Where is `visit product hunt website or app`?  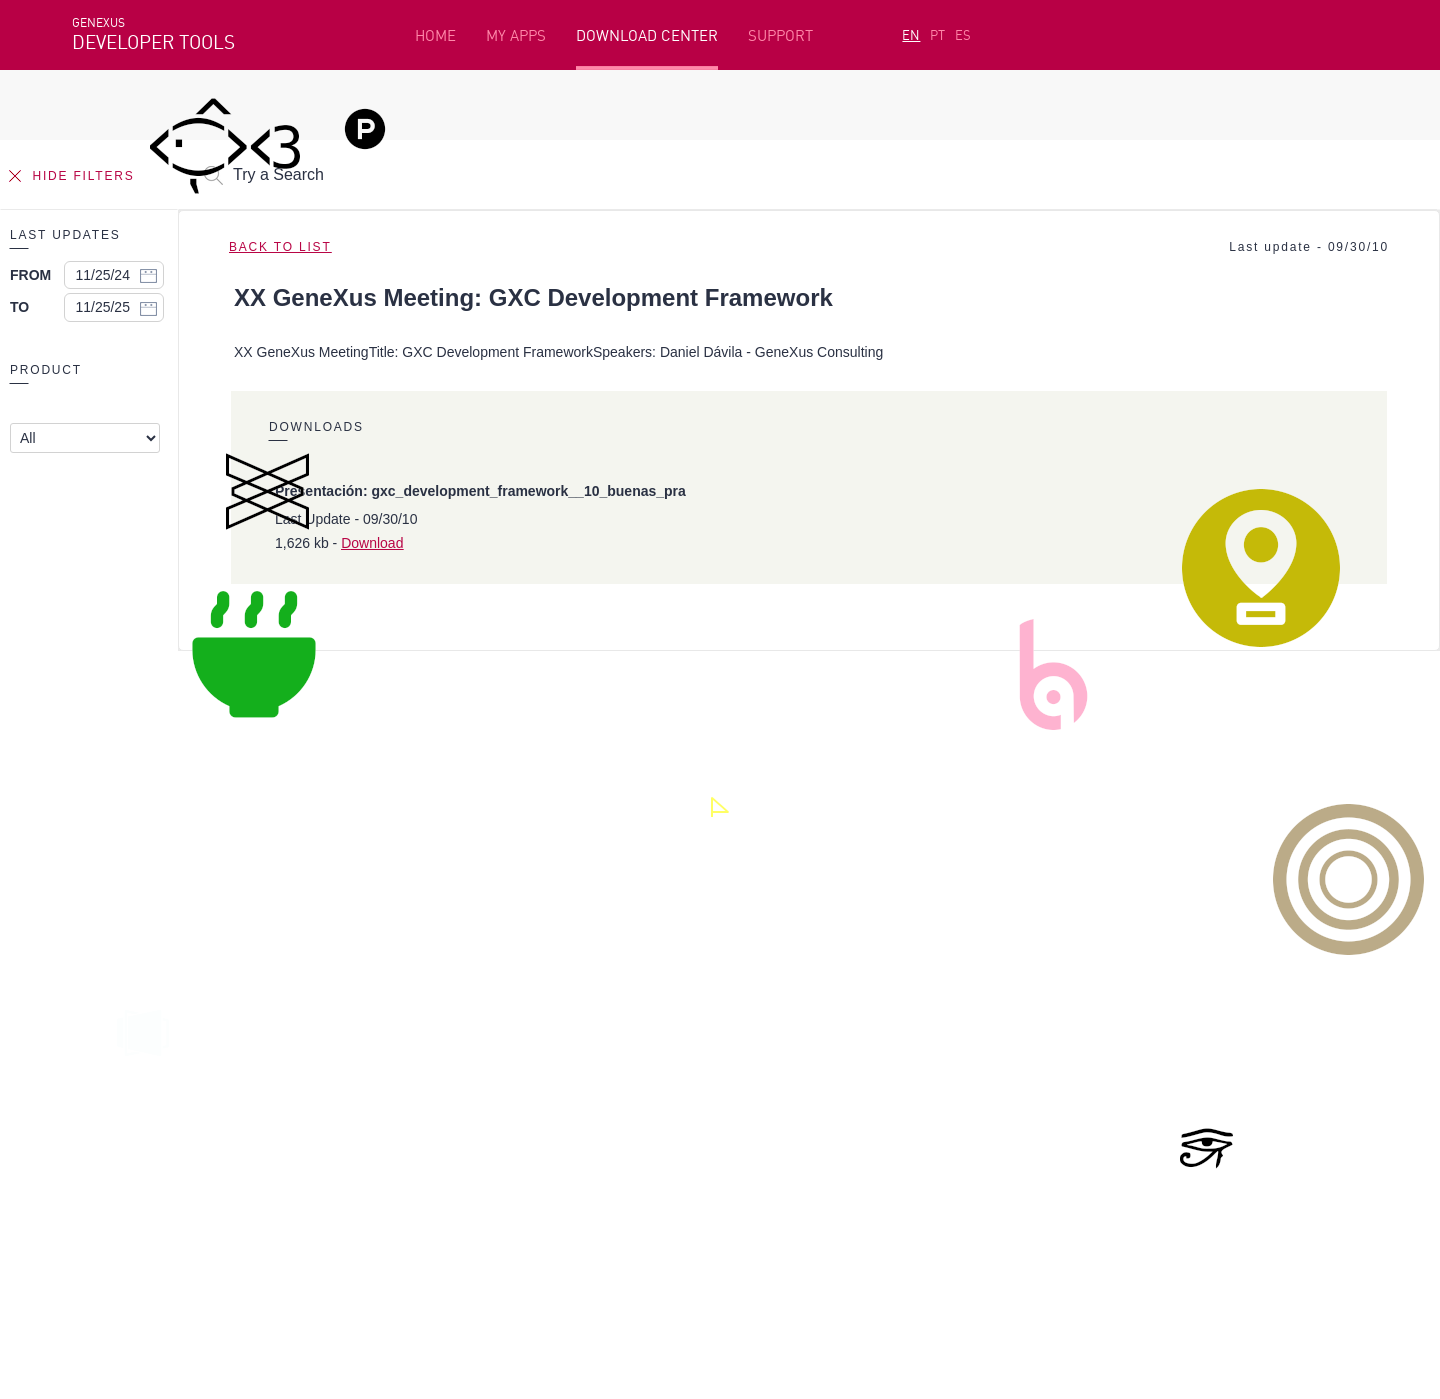
visit product hunt website or app is located at coordinates (365, 129).